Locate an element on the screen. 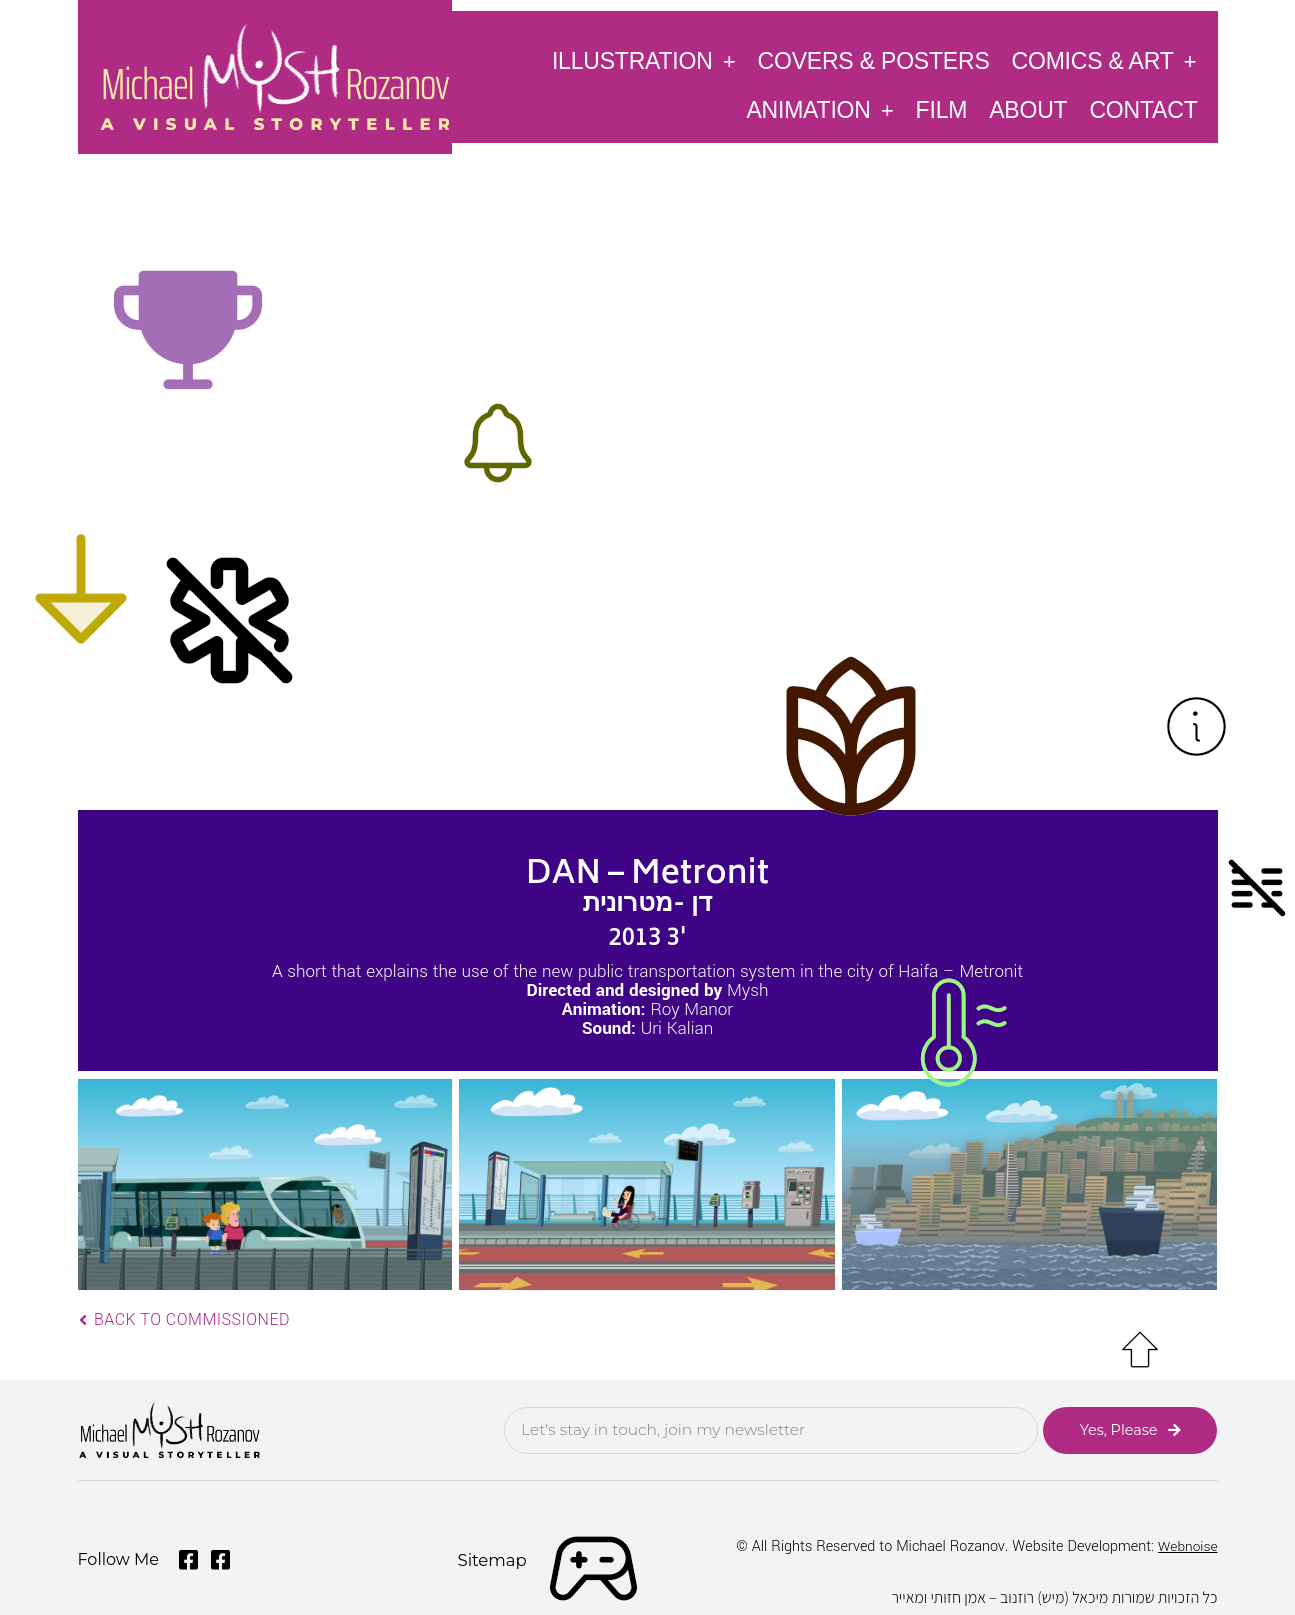 The width and height of the screenshot is (1295, 1615). view more information or details is located at coordinates (1196, 726).